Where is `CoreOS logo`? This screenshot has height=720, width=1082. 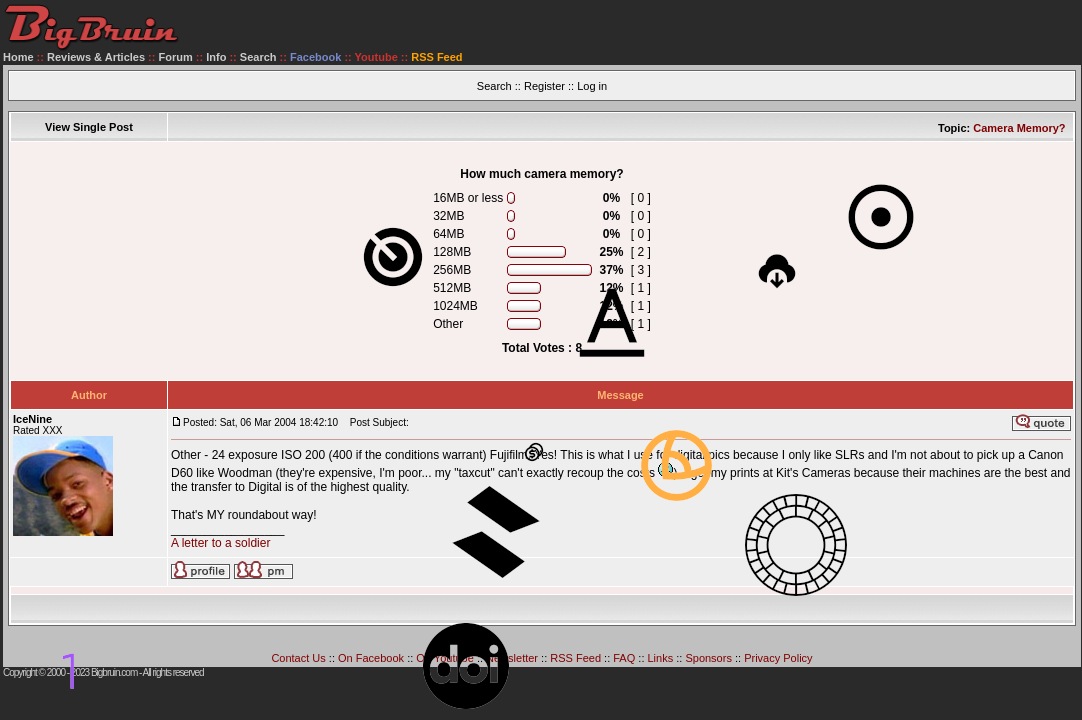
CoreOS logo is located at coordinates (676, 465).